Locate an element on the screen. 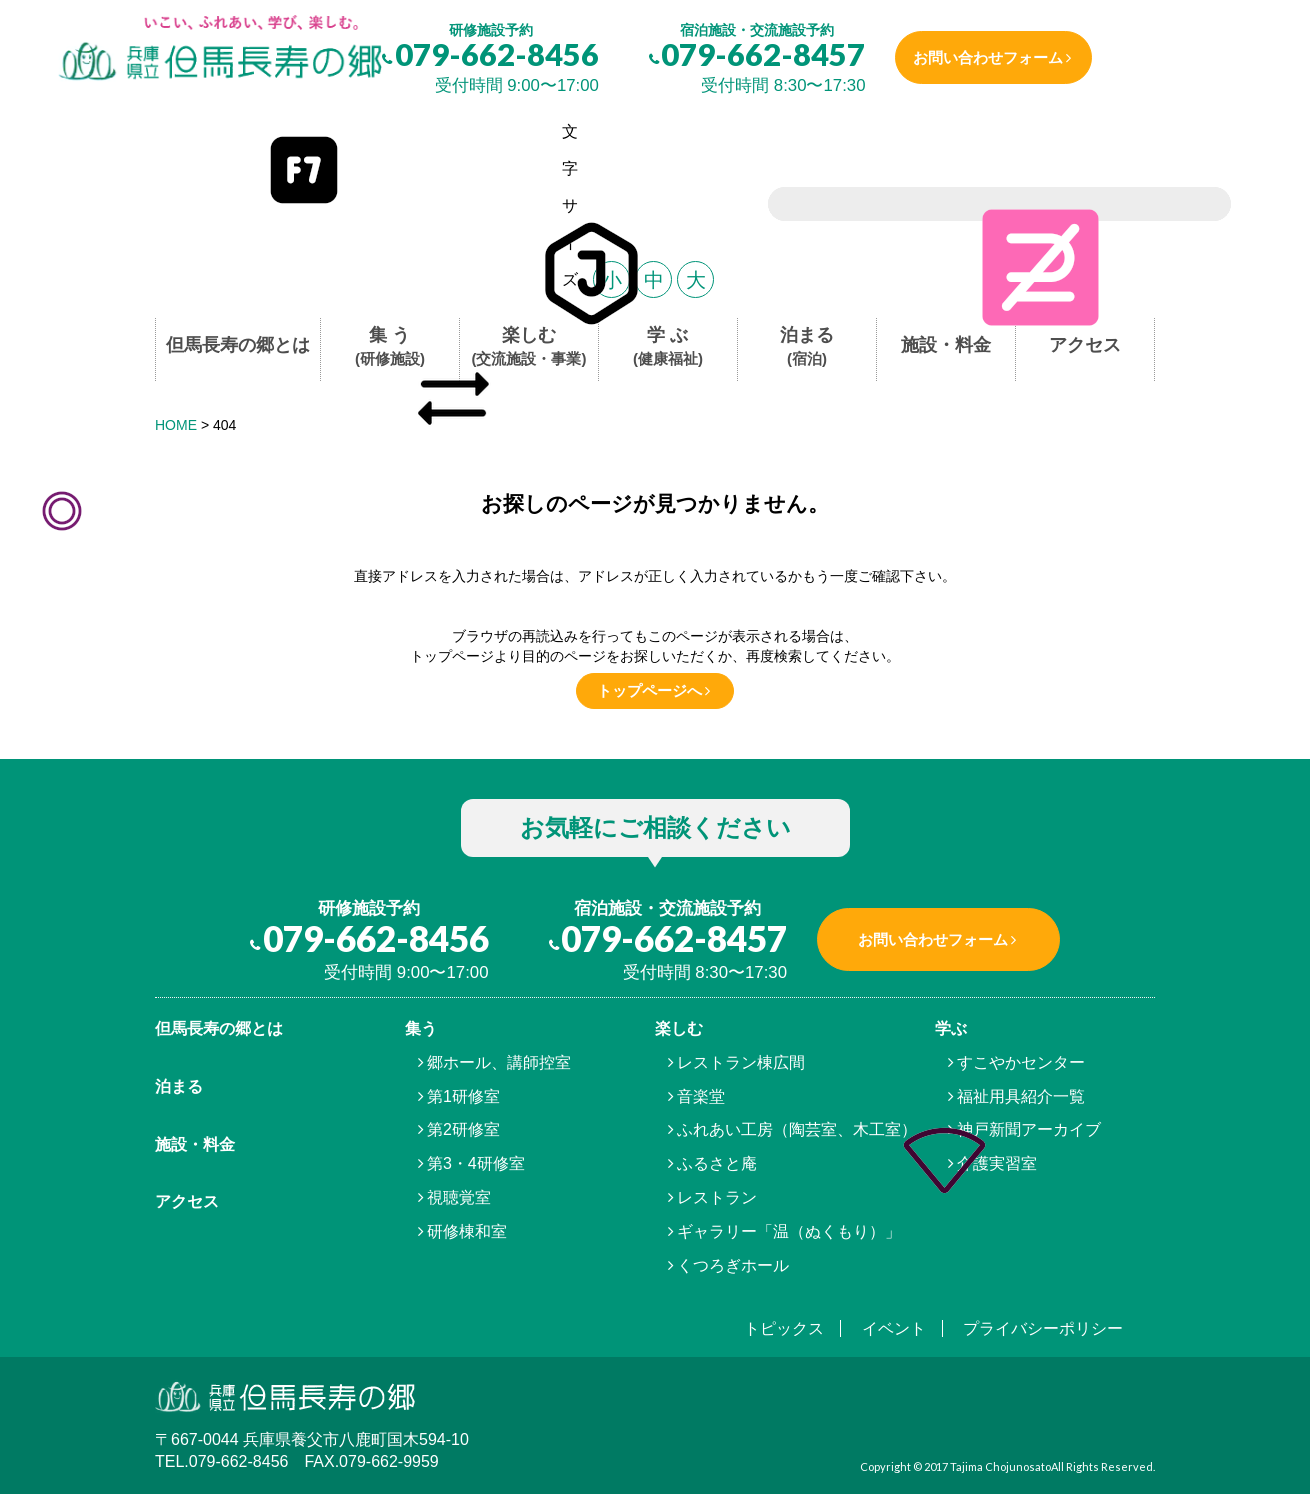  app or service icon with "J" branding is located at coordinates (591, 273).